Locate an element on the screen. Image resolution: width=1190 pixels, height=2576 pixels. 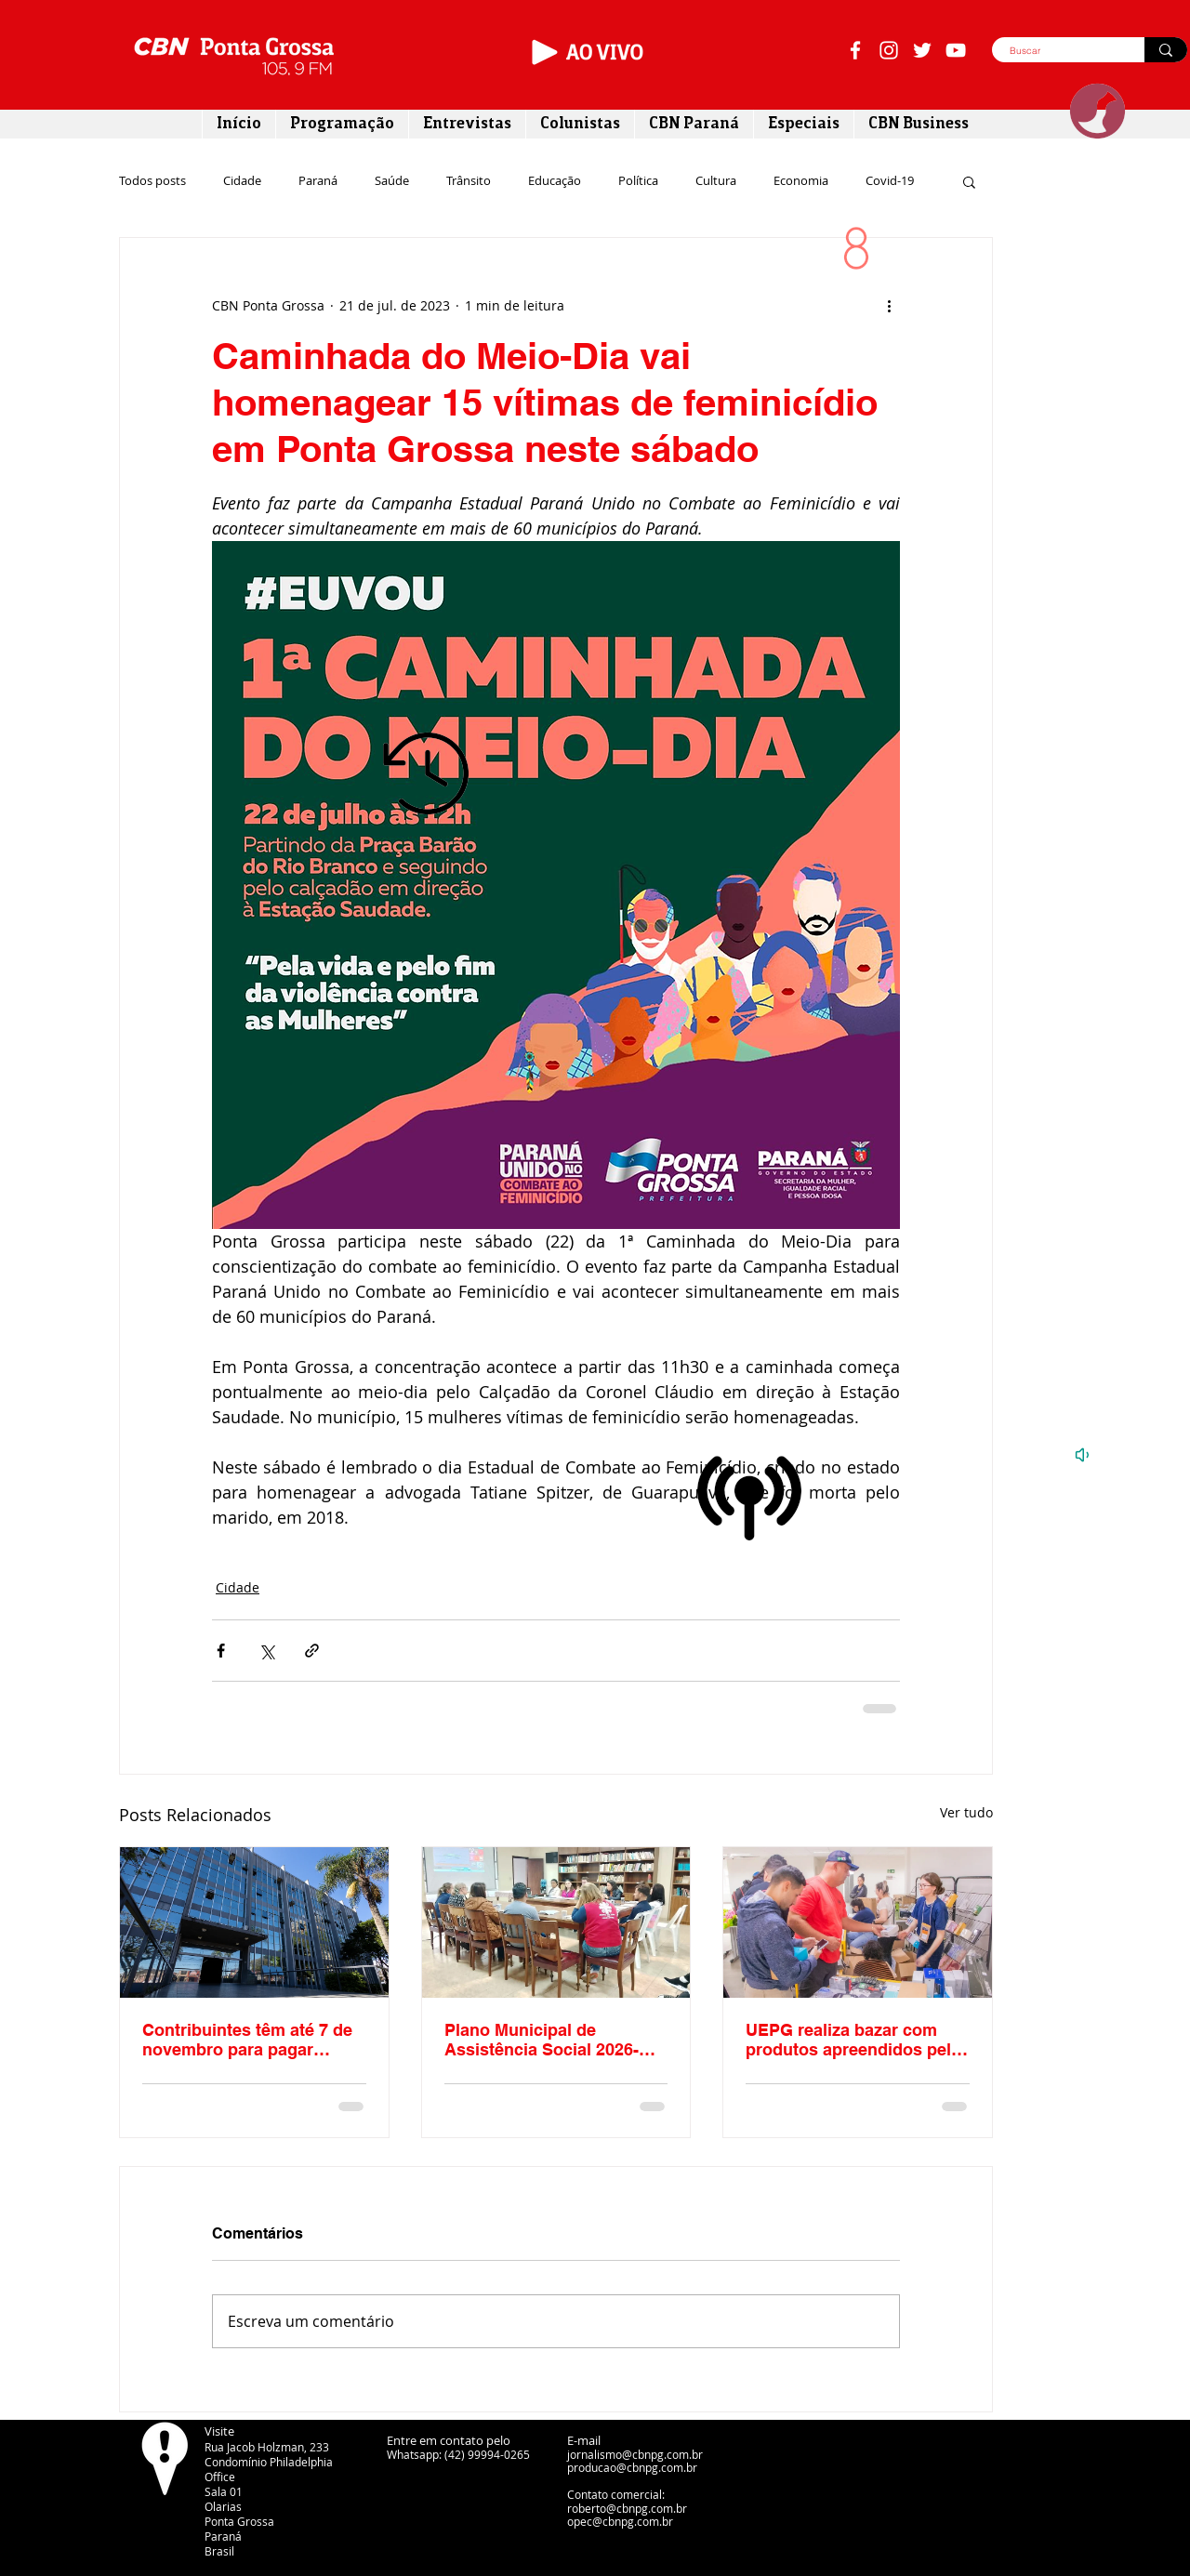
access radio or audio streaming is located at coordinates (749, 1496).